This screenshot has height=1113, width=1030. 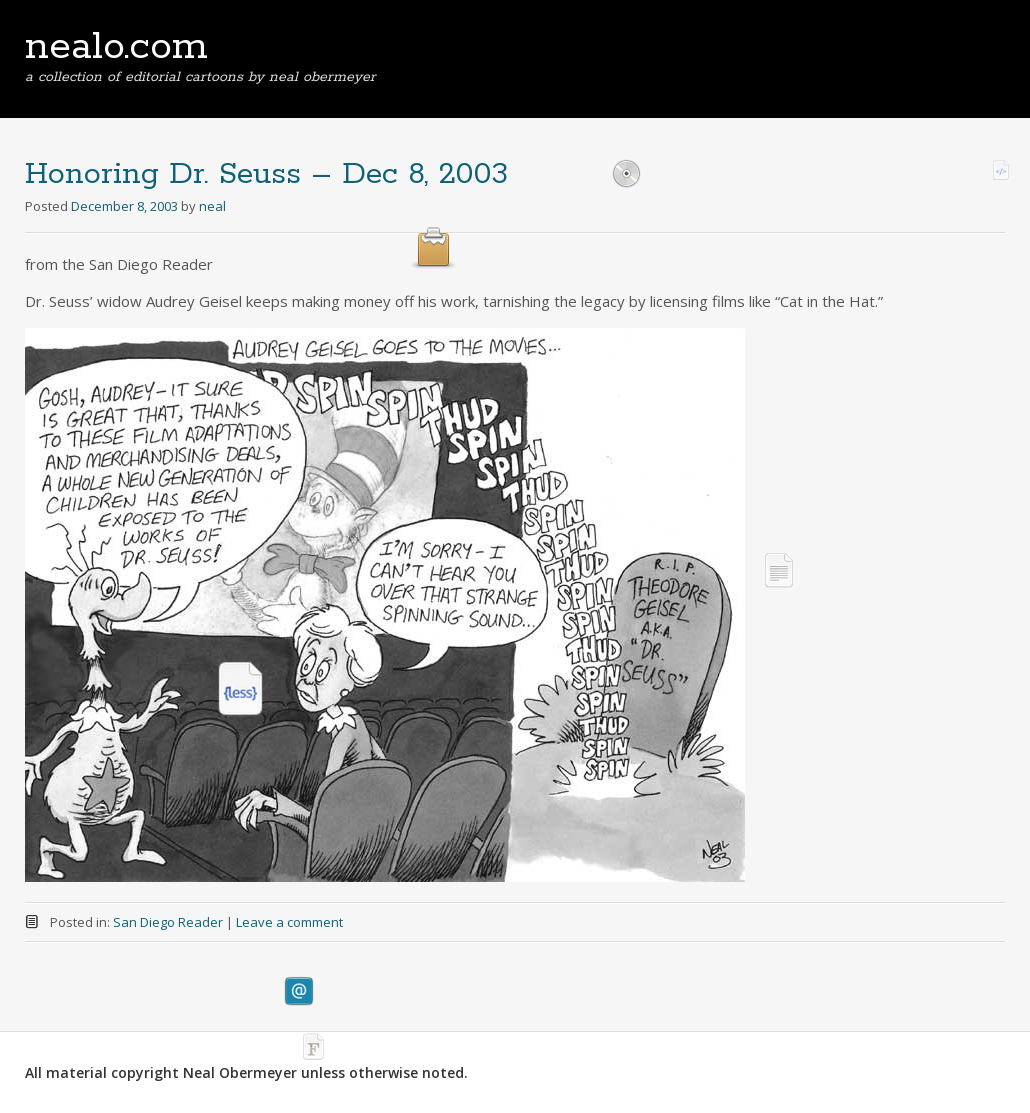 What do you see at coordinates (1001, 170) in the screenshot?
I see `an HTML or code file type indicator` at bounding box center [1001, 170].